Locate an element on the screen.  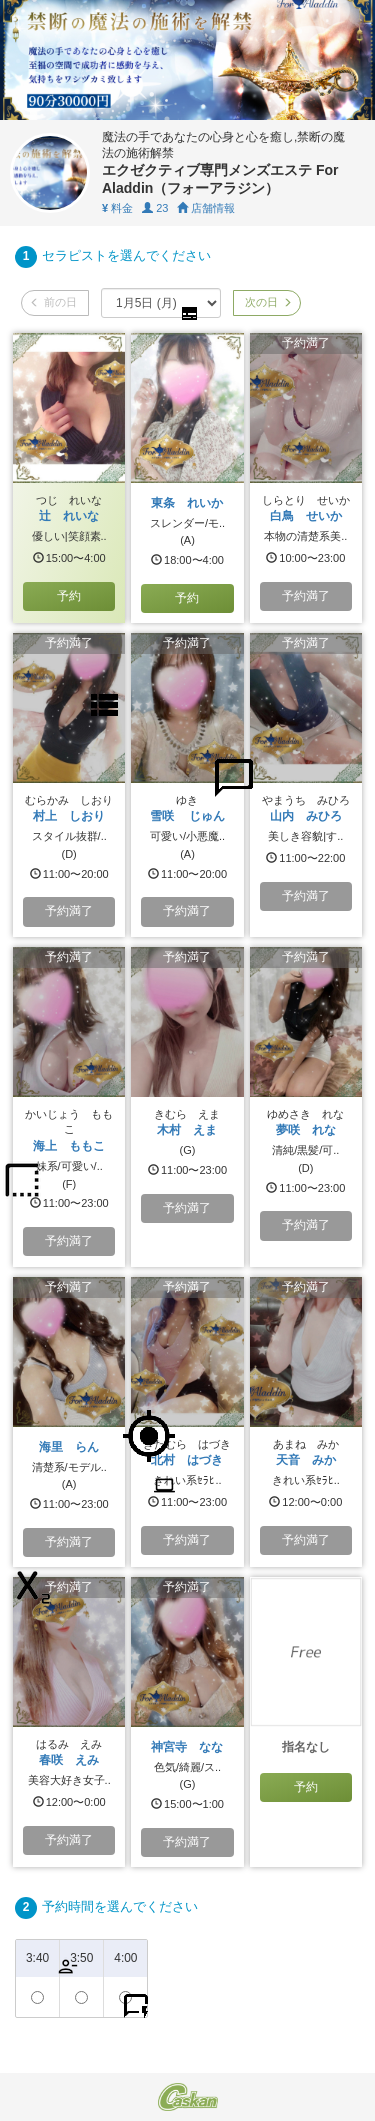
customize border style for a selected element is located at coordinates (22, 1180).